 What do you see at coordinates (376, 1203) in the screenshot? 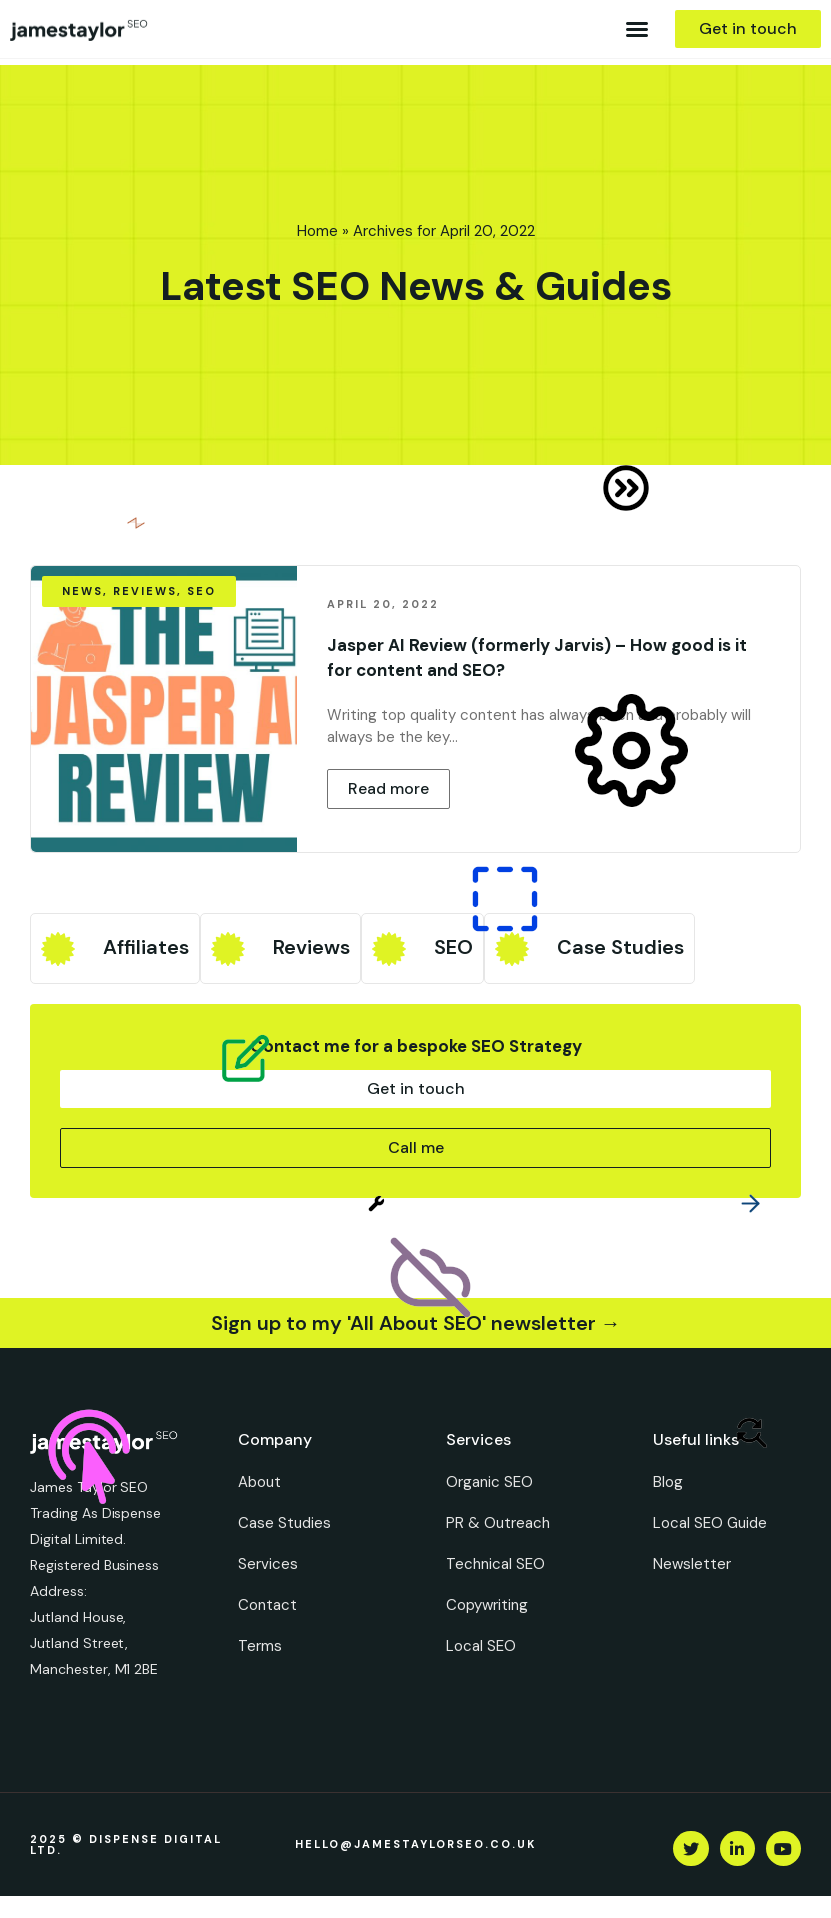
I see `access settings or configuration options` at bounding box center [376, 1203].